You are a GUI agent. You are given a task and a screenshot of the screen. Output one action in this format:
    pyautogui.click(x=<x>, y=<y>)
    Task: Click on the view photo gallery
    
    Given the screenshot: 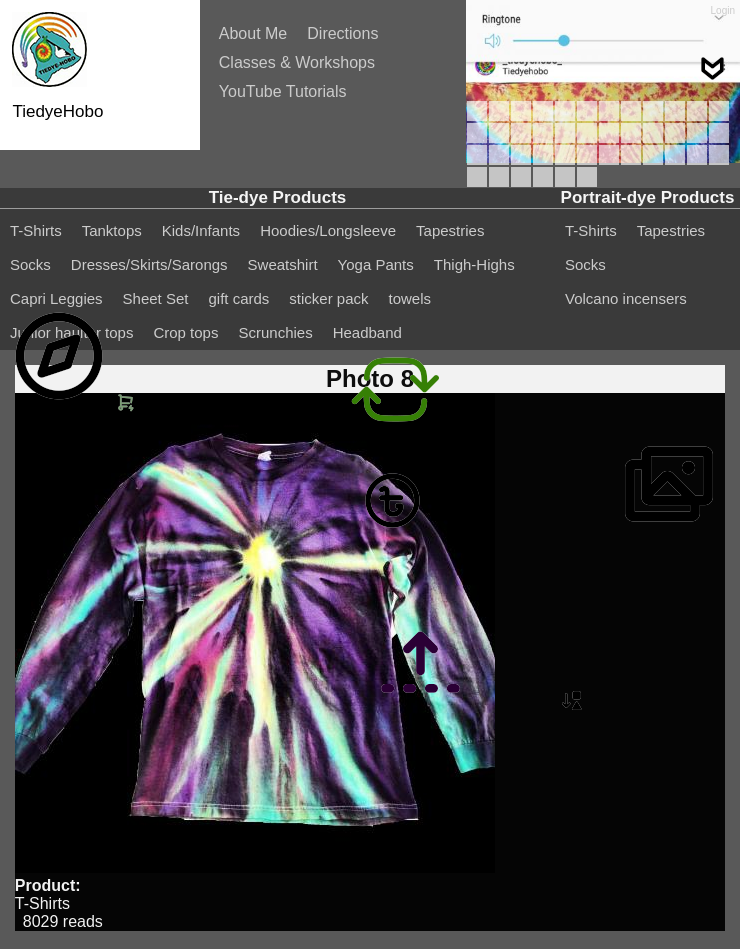 What is the action you would take?
    pyautogui.click(x=669, y=484)
    